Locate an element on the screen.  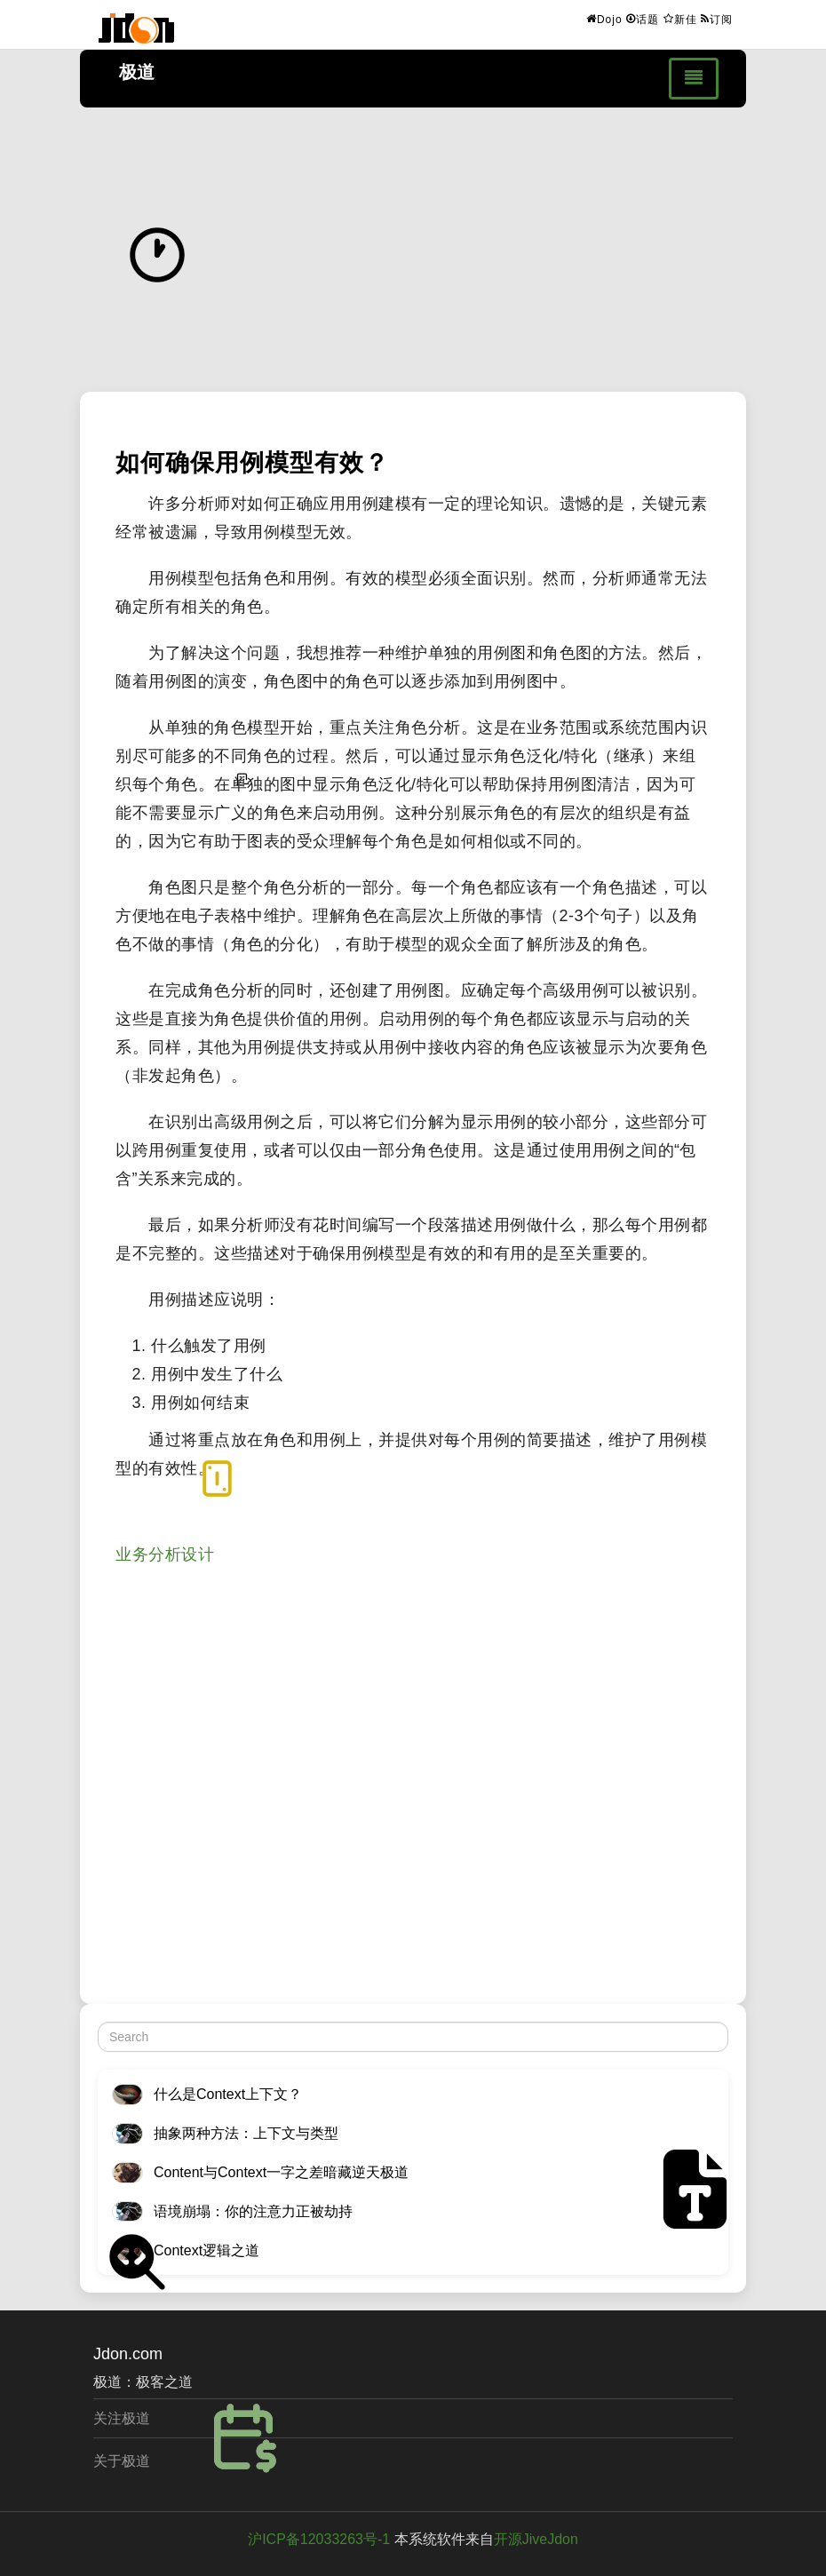
view payment schedule or billing dates is located at coordinates (243, 2437).